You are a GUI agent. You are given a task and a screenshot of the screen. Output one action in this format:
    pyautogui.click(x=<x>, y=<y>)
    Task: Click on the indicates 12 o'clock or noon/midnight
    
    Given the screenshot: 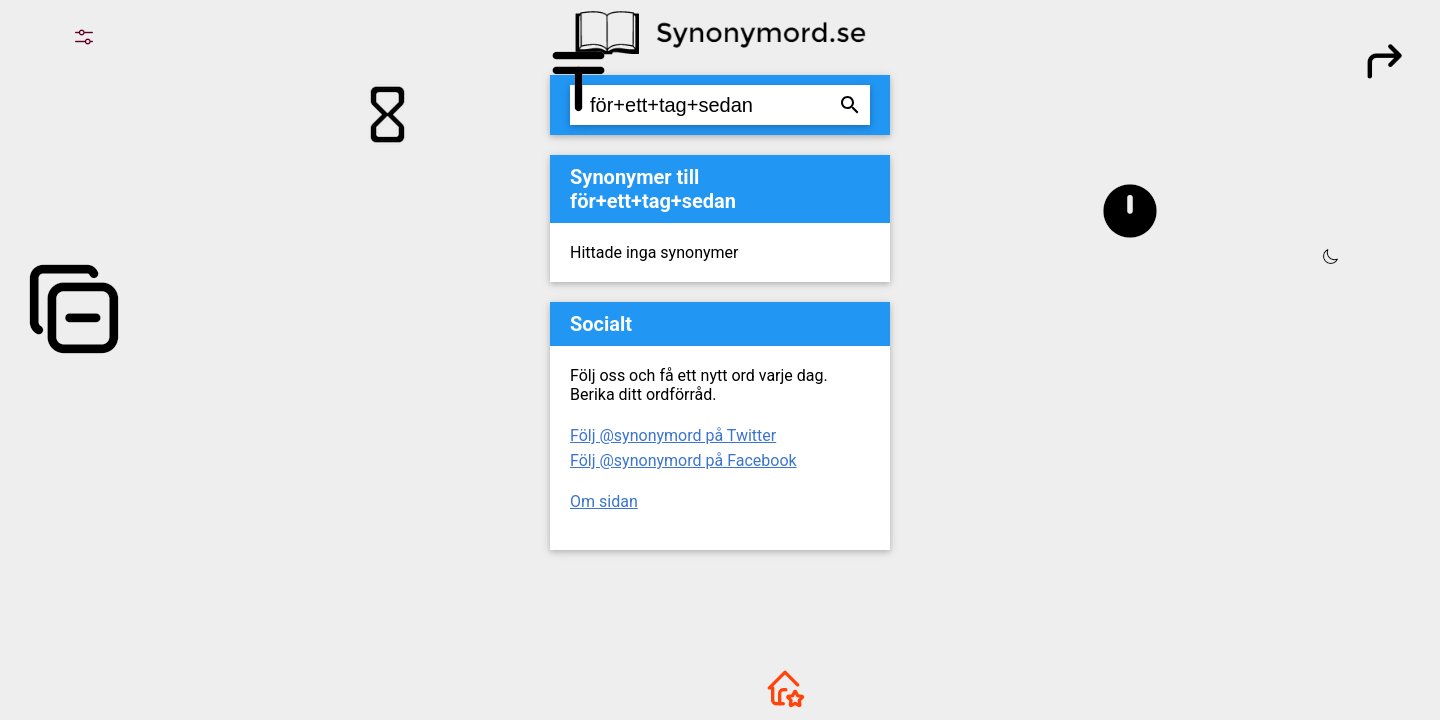 What is the action you would take?
    pyautogui.click(x=1130, y=211)
    